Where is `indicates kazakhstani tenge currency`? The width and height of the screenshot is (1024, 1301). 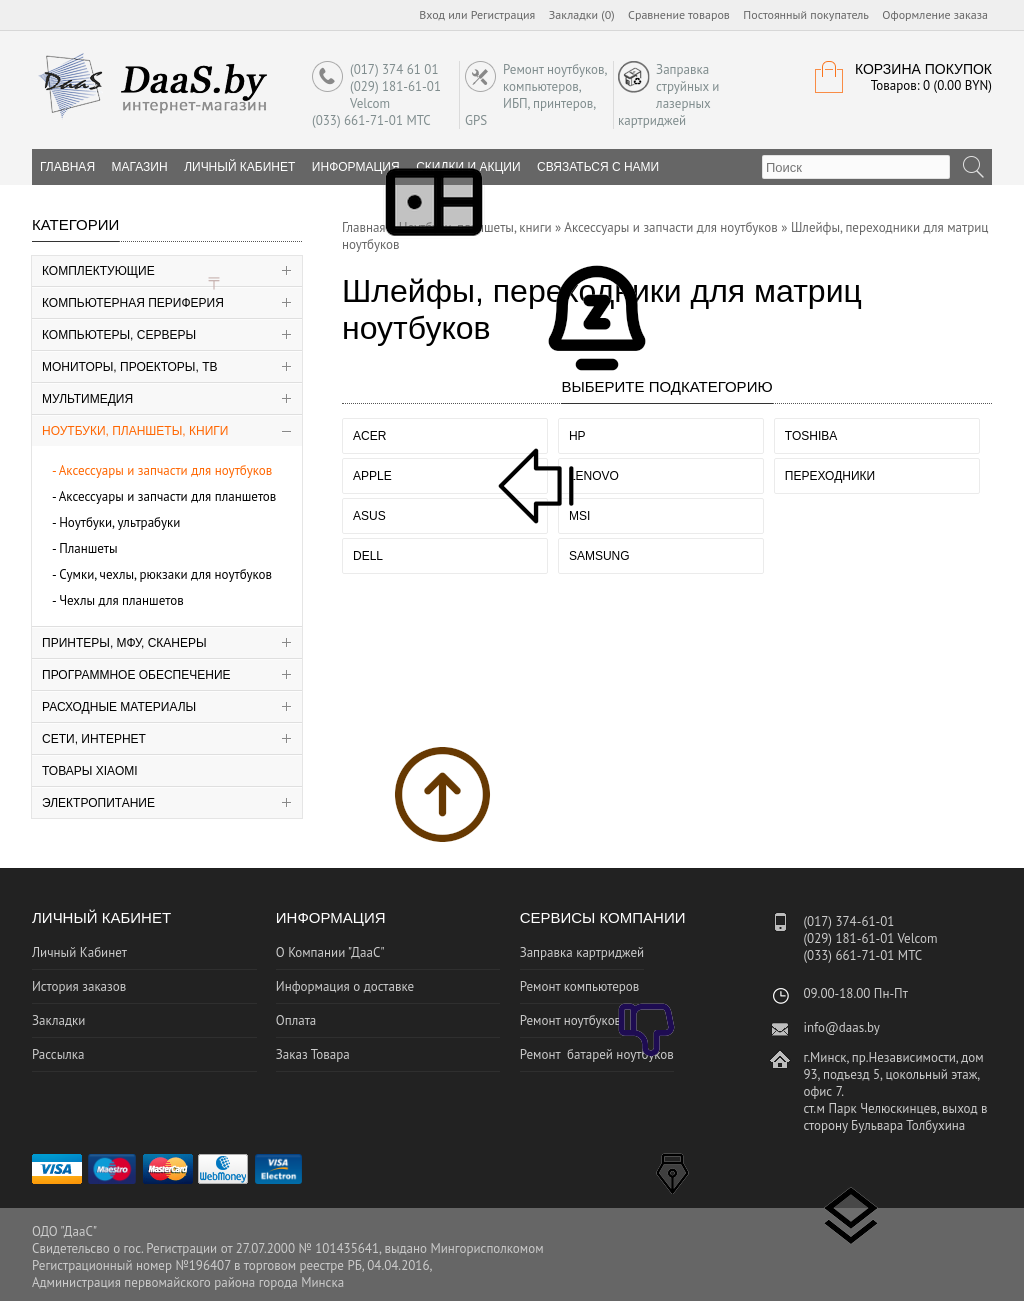
indicates kazakhstani tenge currency is located at coordinates (214, 283).